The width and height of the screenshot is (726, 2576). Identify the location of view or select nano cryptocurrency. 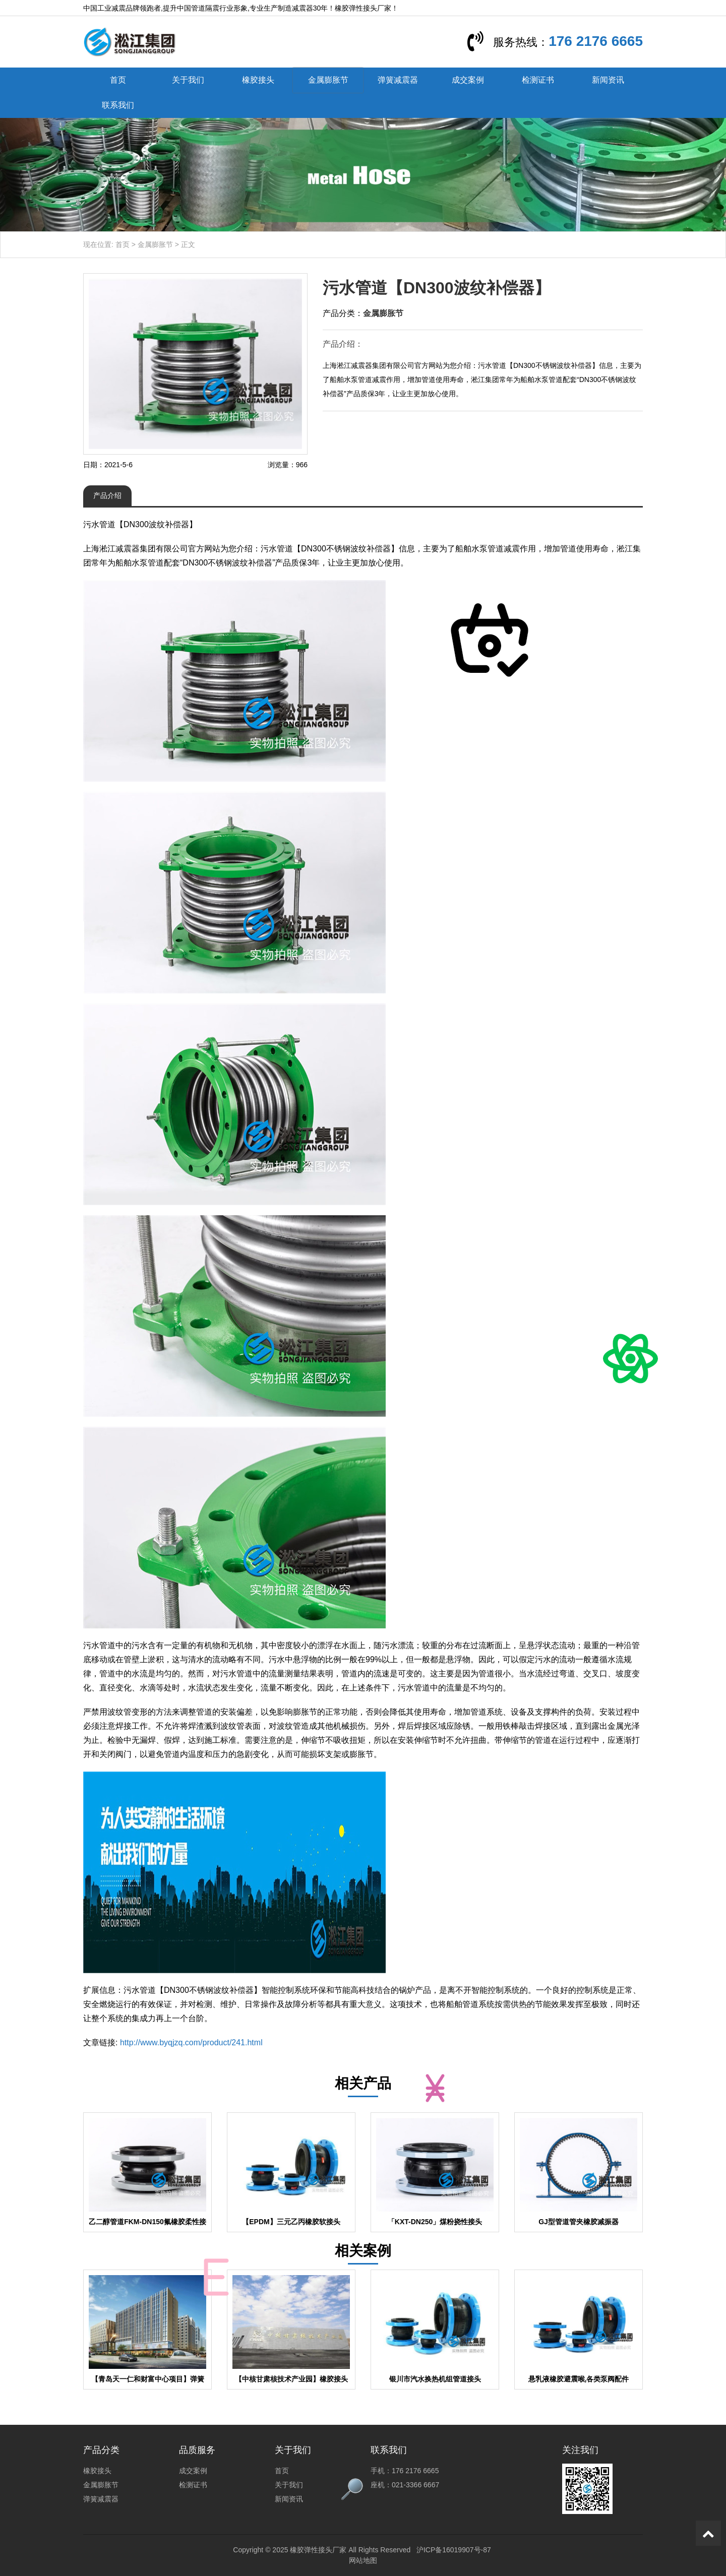
(435, 2088).